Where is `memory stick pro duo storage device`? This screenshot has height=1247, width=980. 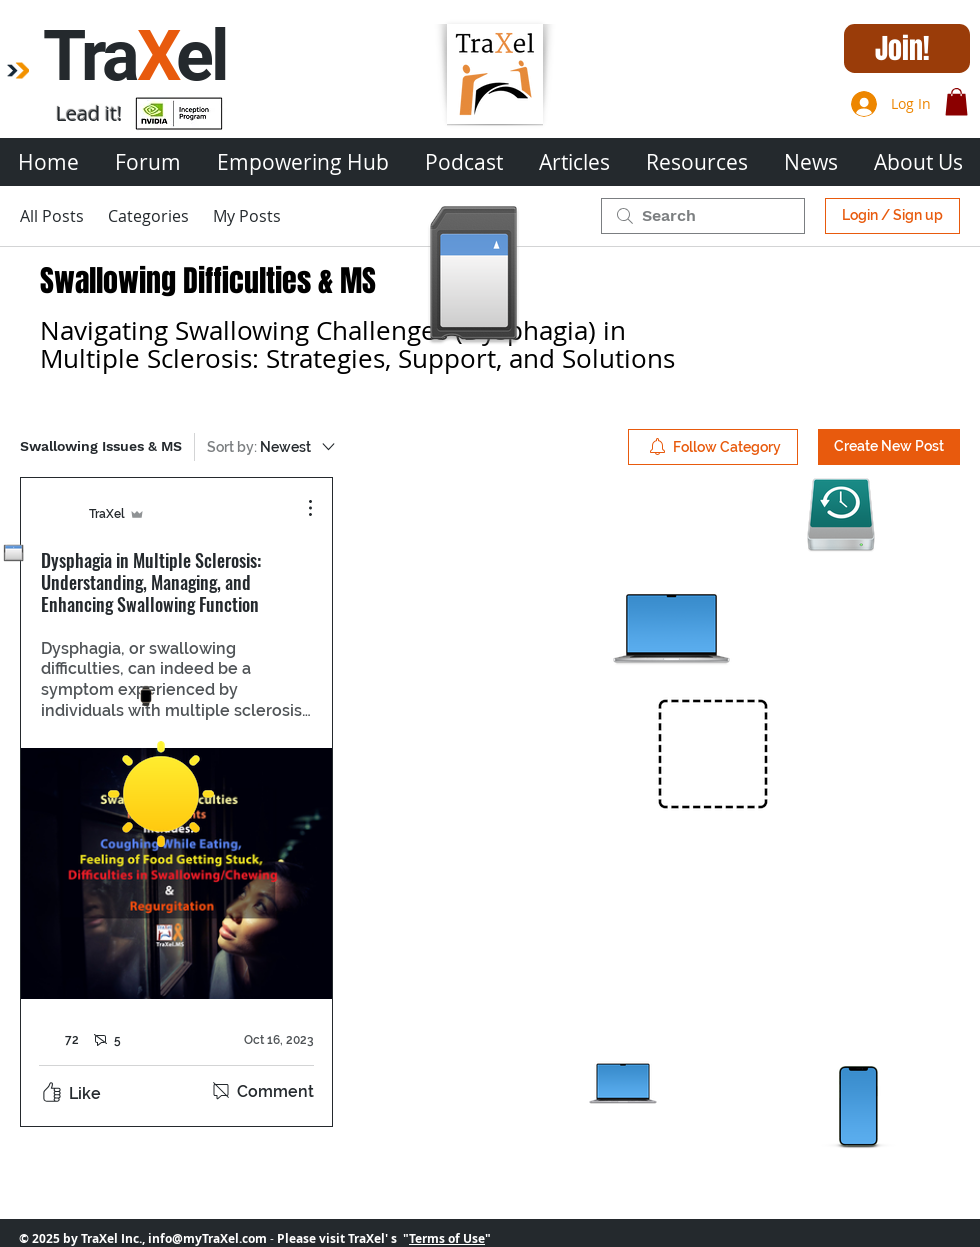
memory stick pro duo storage device is located at coordinates (473, 275).